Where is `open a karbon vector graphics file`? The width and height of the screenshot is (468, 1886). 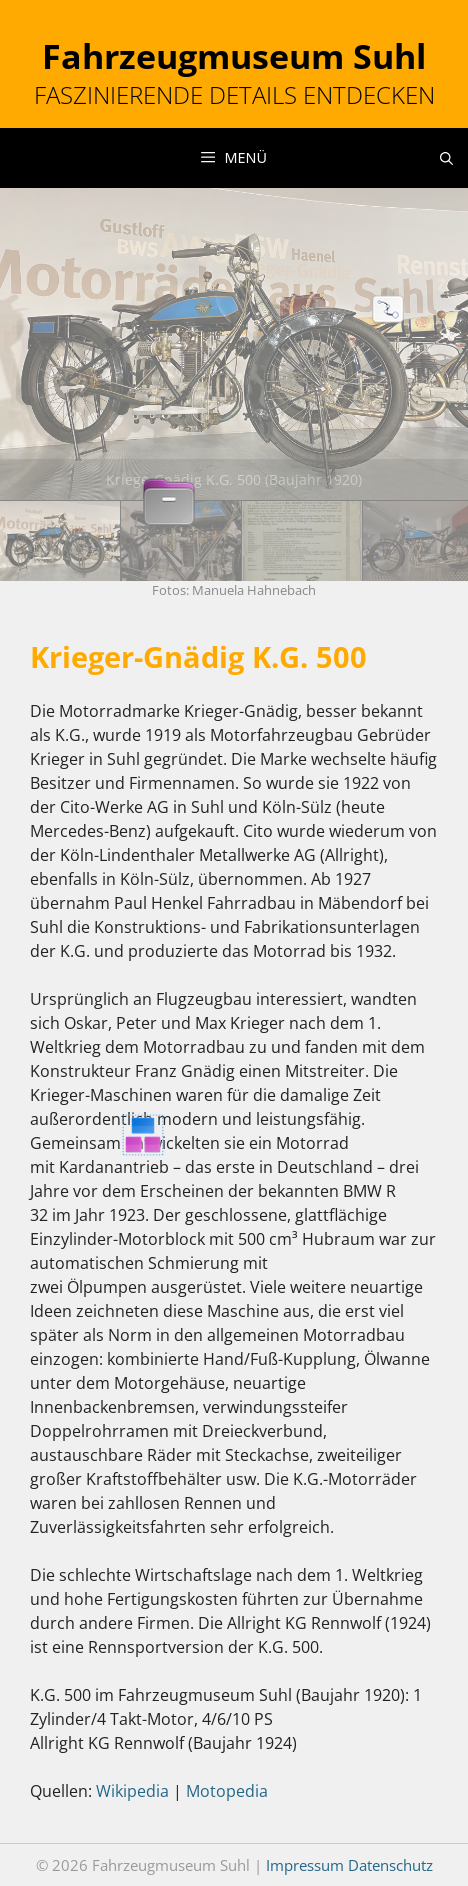
open a karbon vector graphics file is located at coordinates (388, 308).